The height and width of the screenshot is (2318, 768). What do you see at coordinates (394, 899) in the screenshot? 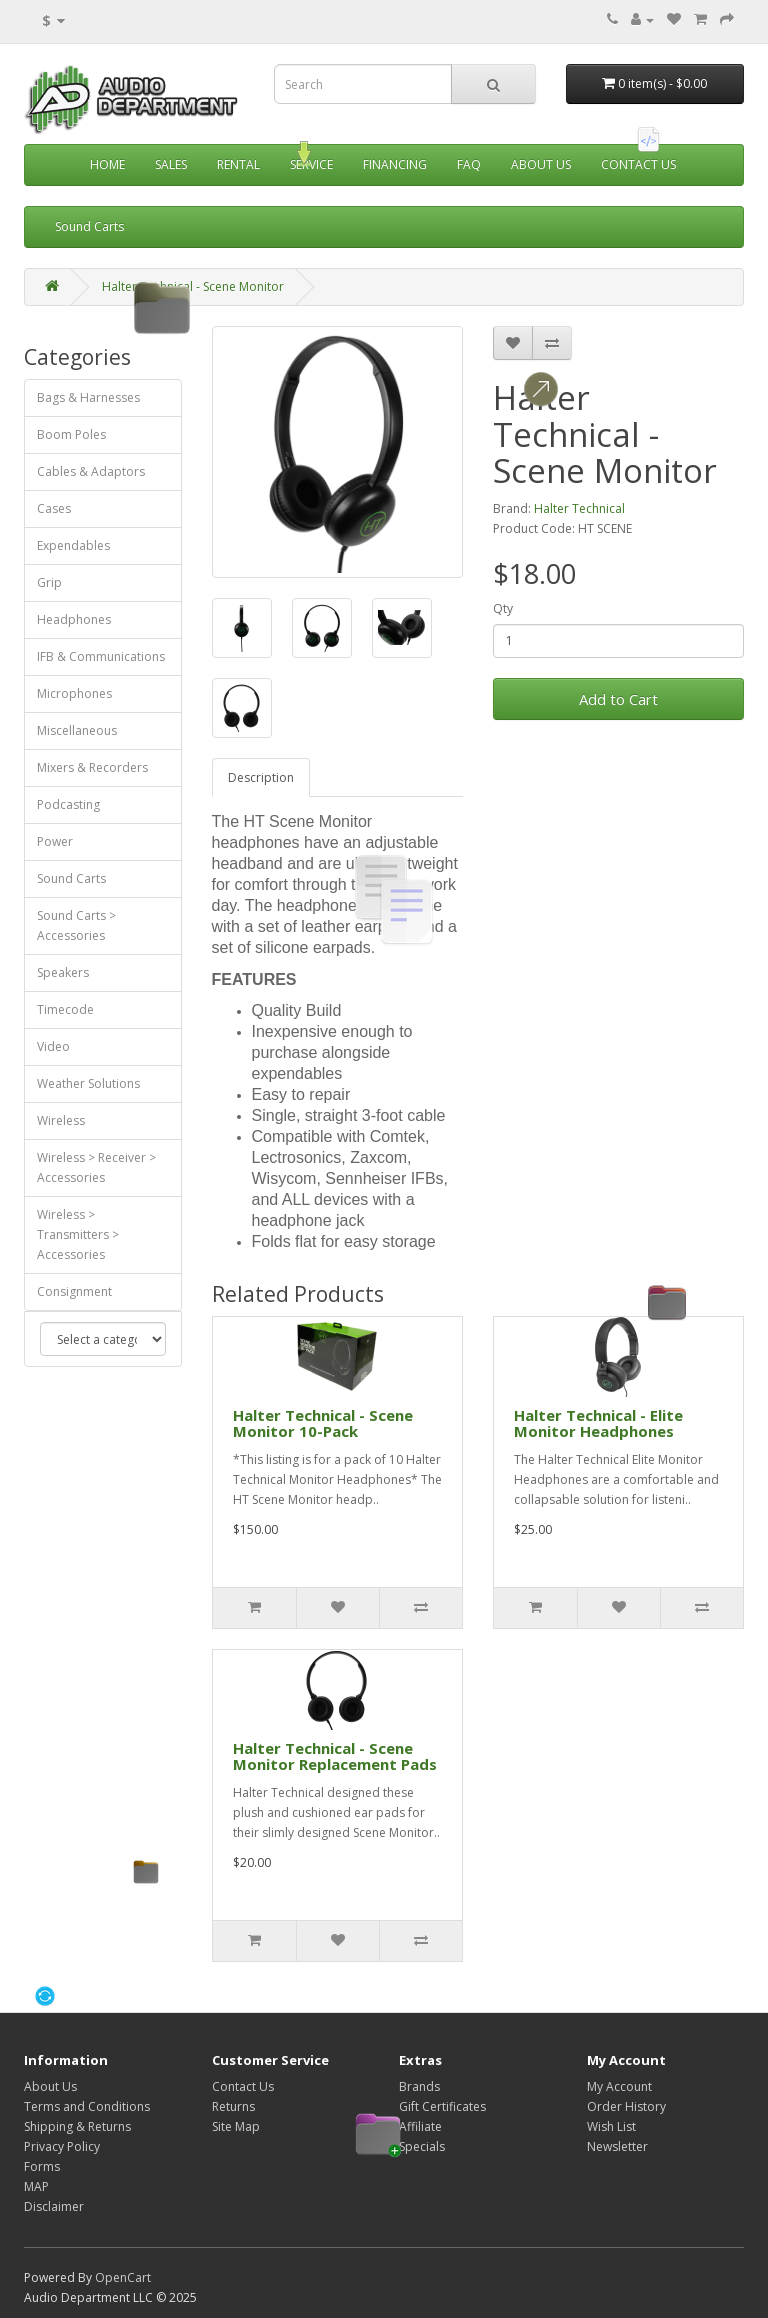
I see `copy selected content to clipboard` at bounding box center [394, 899].